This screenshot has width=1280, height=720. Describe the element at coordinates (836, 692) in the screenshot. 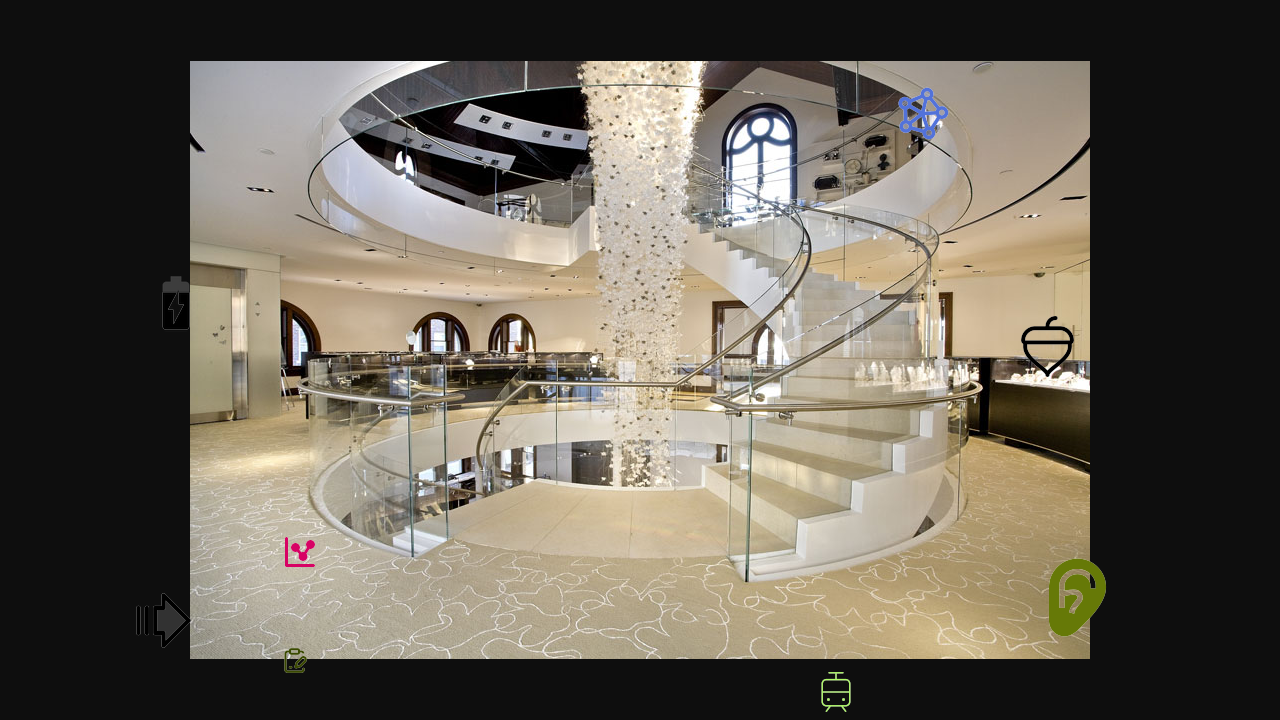

I see `access public transit or tram routes` at that location.